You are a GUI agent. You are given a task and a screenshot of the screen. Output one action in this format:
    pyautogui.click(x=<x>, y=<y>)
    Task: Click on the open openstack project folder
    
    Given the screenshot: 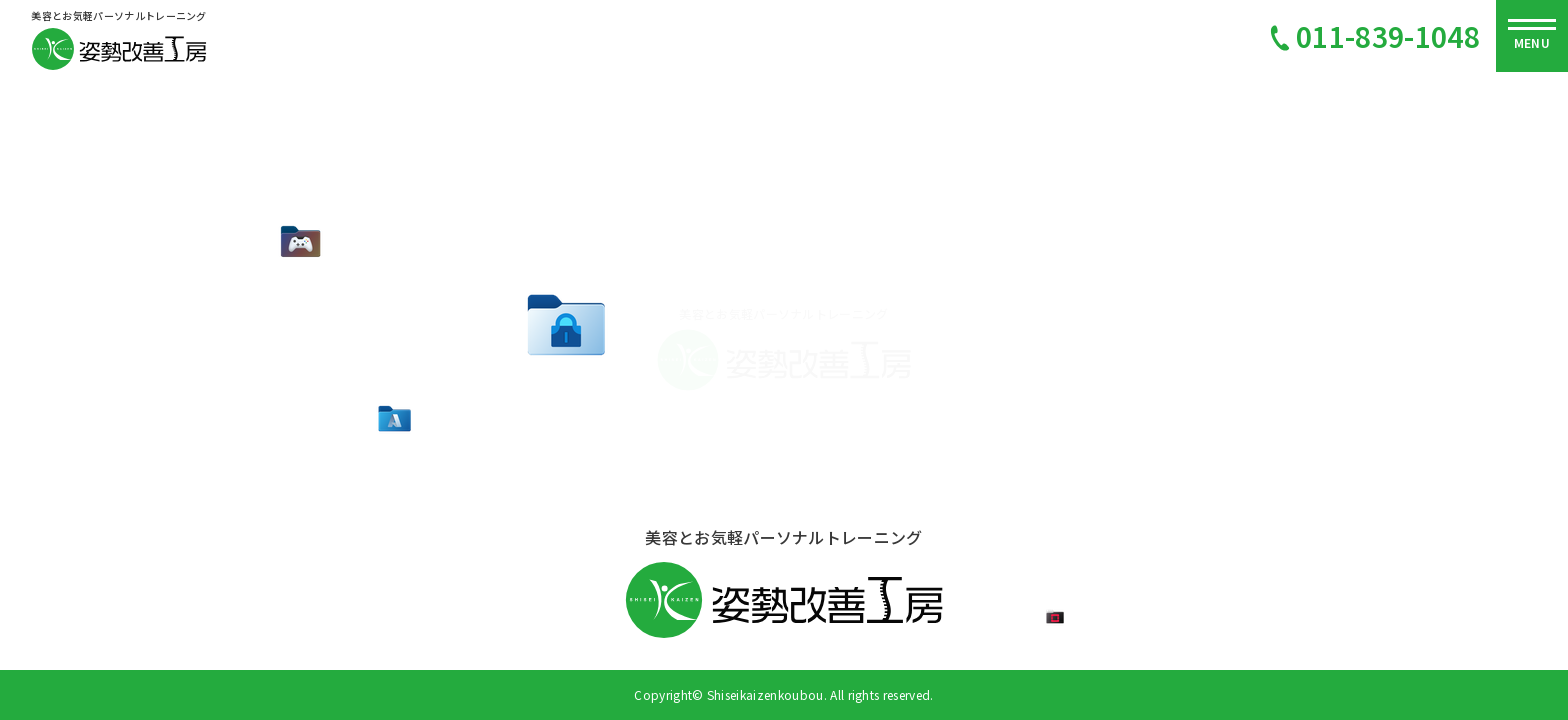 What is the action you would take?
    pyautogui.click(x=1055, y=617)
    